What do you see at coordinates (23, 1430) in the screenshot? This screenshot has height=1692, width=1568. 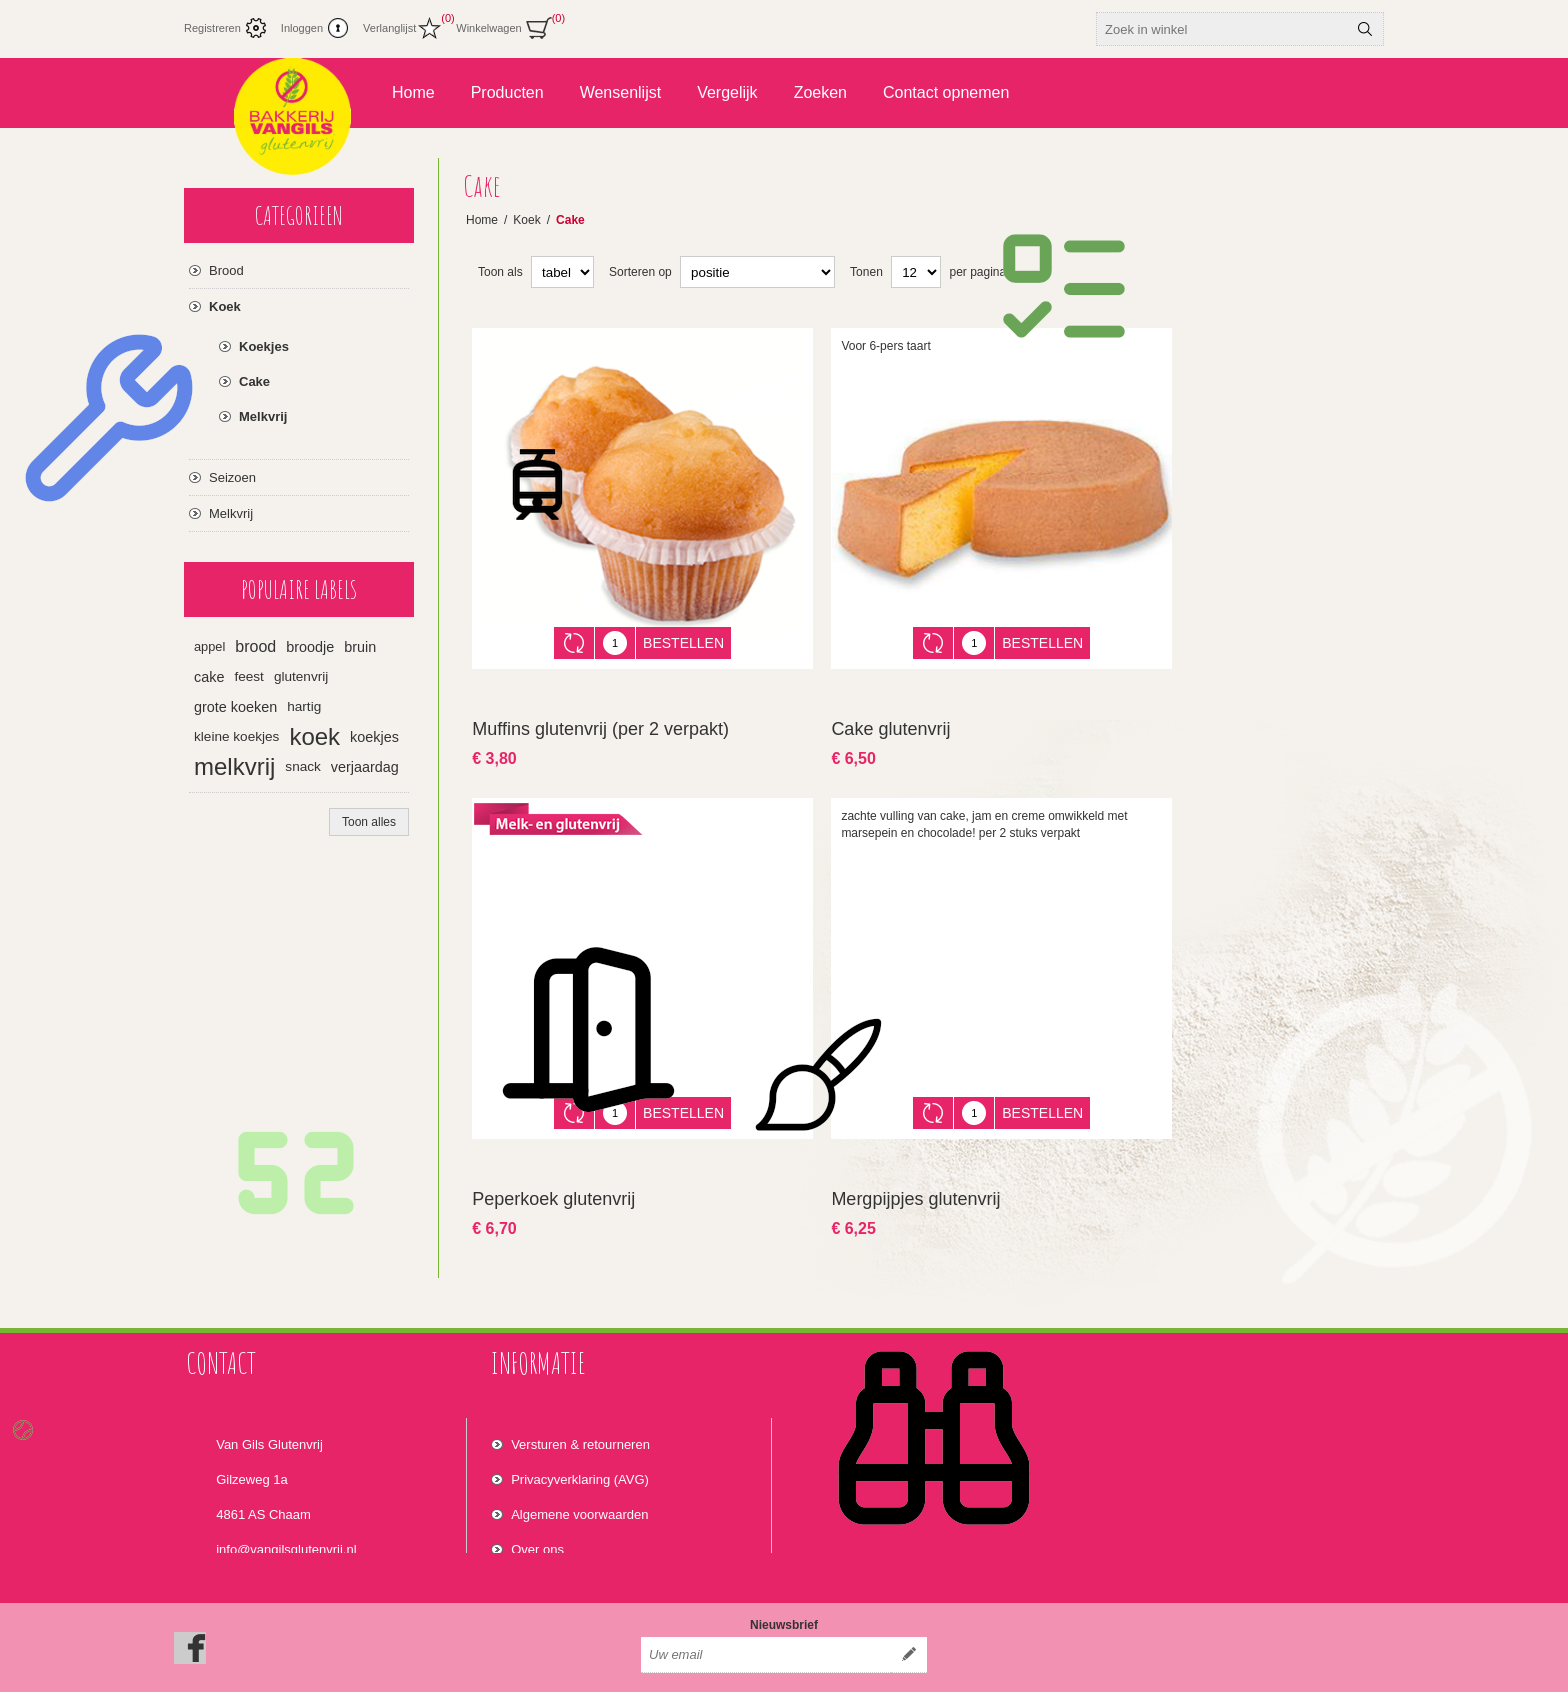 I see `view tennis or sports-related content` at bounding box center [23, 1430].